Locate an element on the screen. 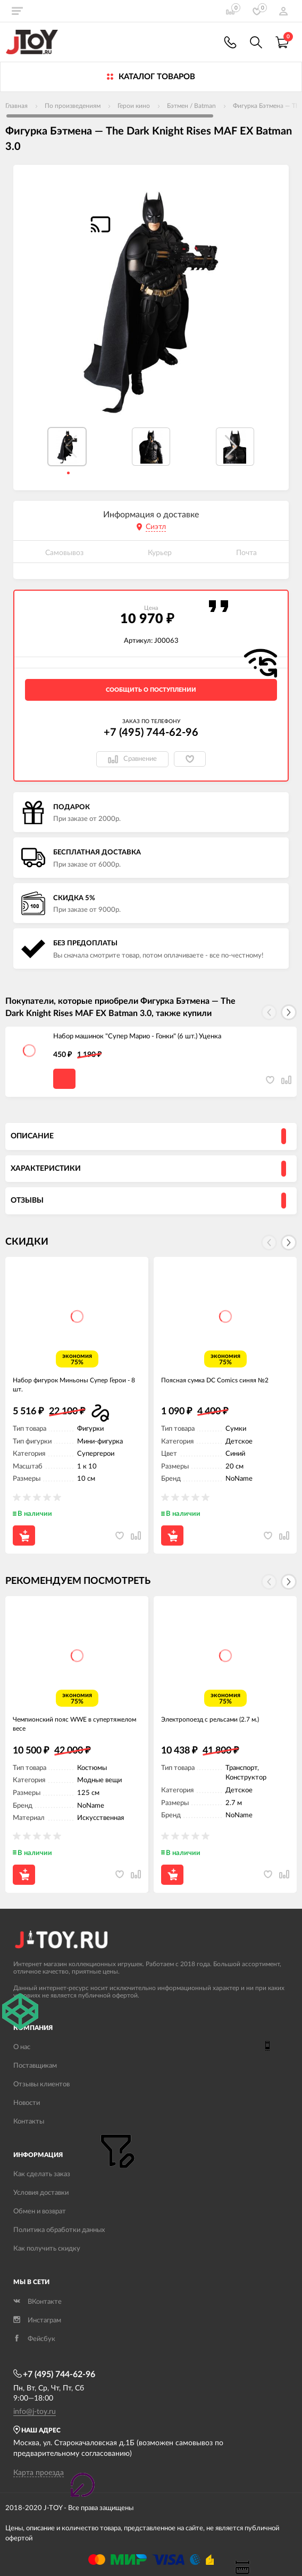  access measurement tools is located at coordinates (242, 2567).